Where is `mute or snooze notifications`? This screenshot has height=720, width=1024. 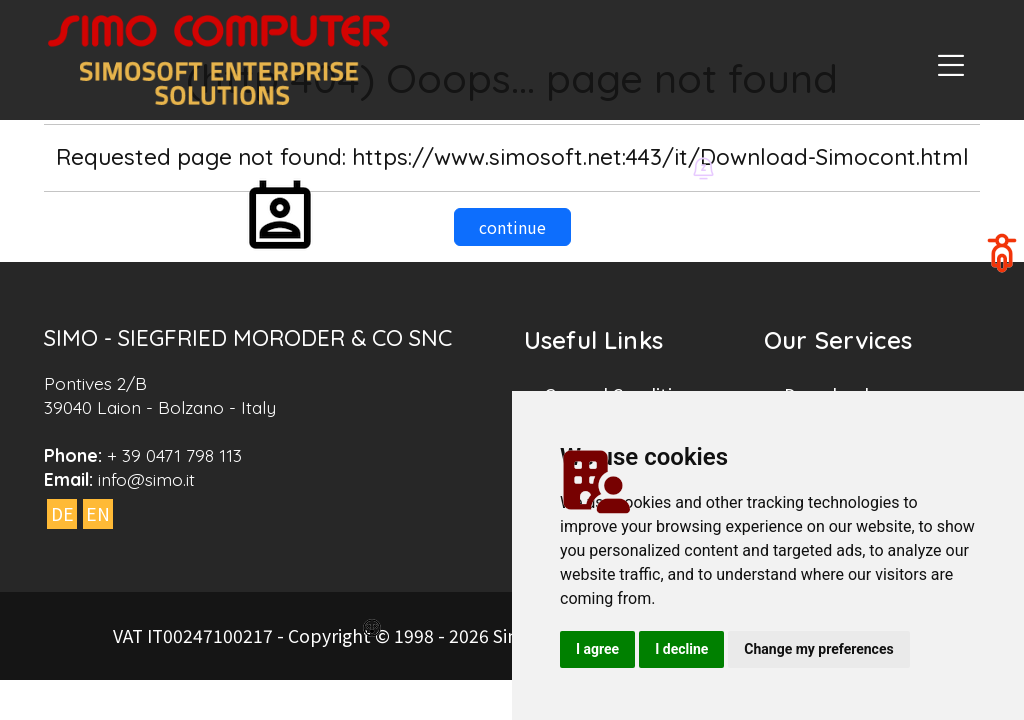
mute or snooze notifications is located at coordinates (703, 168).